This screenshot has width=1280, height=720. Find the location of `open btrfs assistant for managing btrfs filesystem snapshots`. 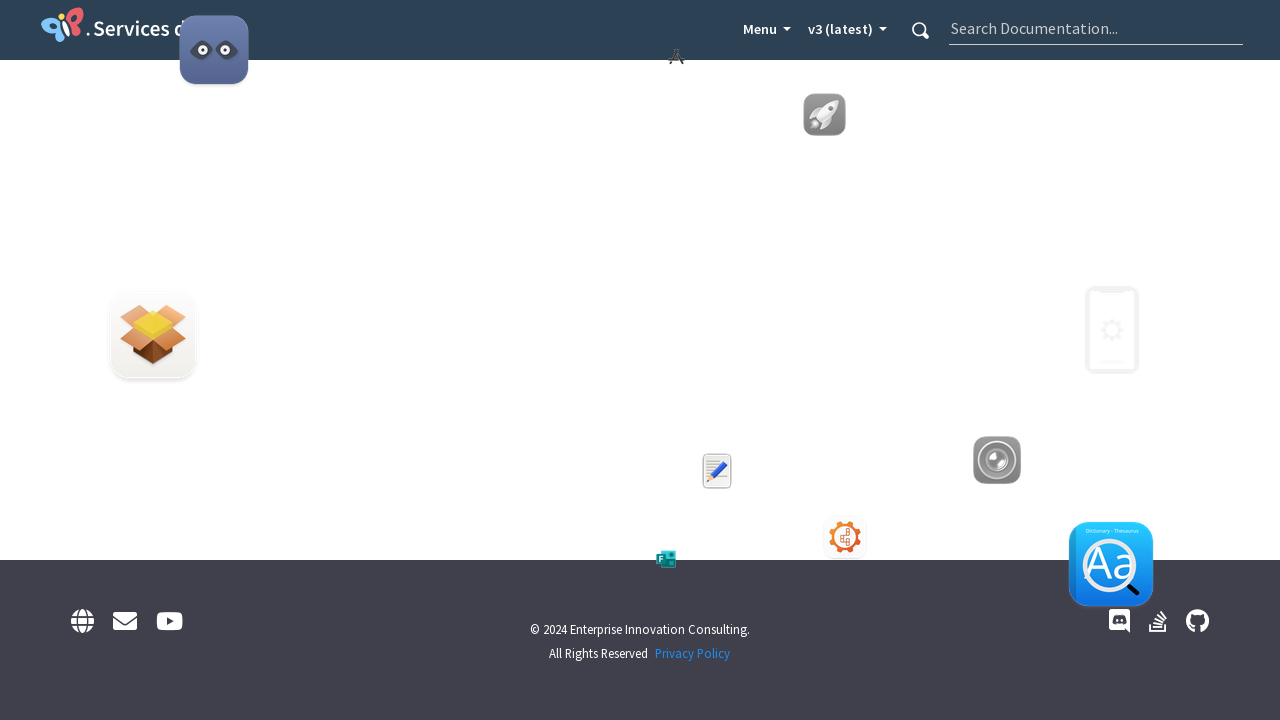

open btrfs assistant for managing btrfs filesystem snapshots is located at coordinates (845, 537).